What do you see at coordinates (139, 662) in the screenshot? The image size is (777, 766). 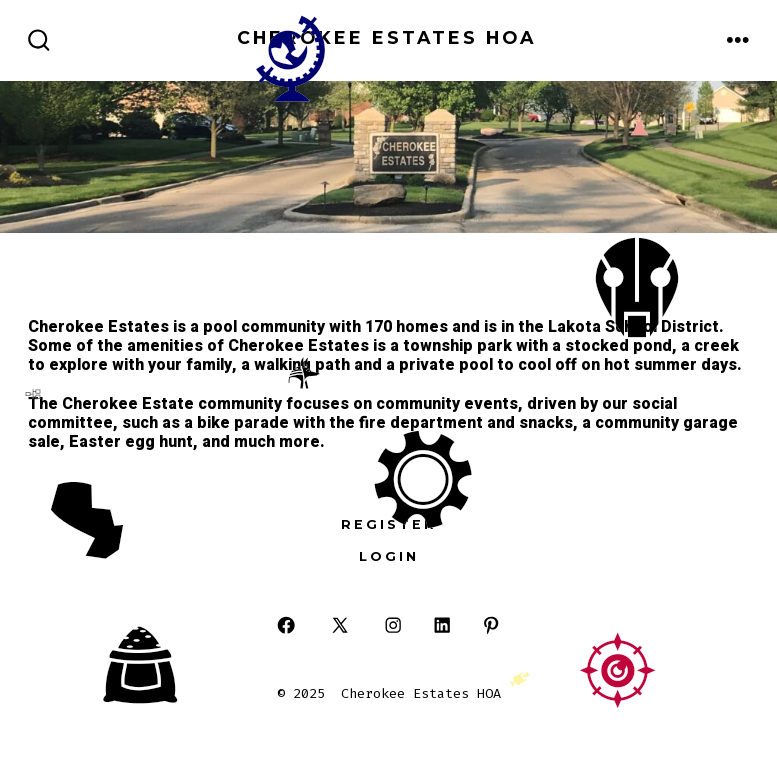 I see `indicates a powder or ingredient item in inventory` at bounding box center [139, 662].